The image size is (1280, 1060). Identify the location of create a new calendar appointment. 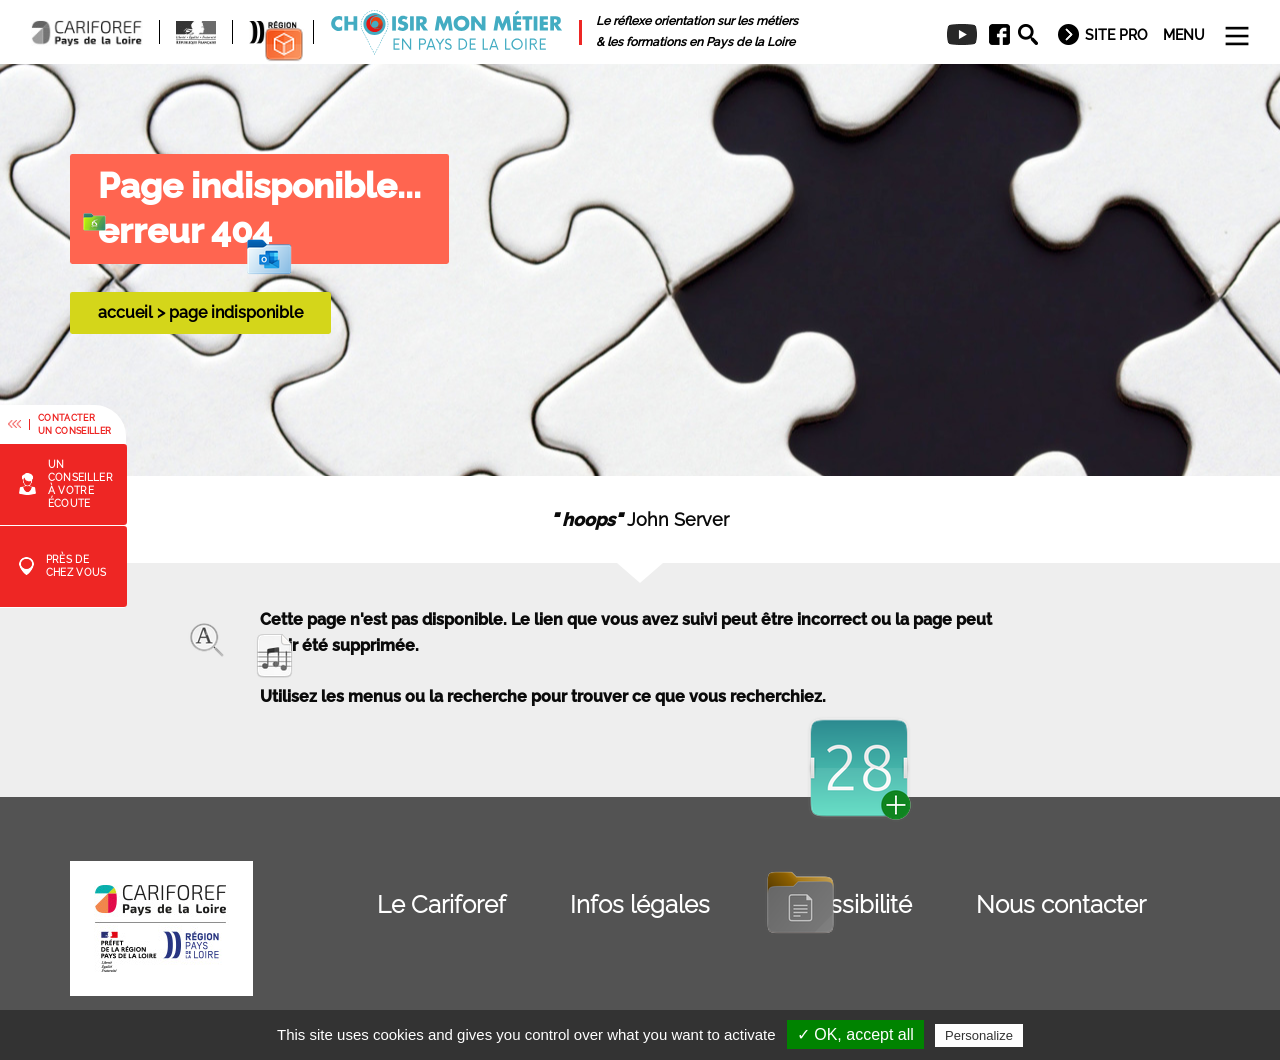
(859, 768).